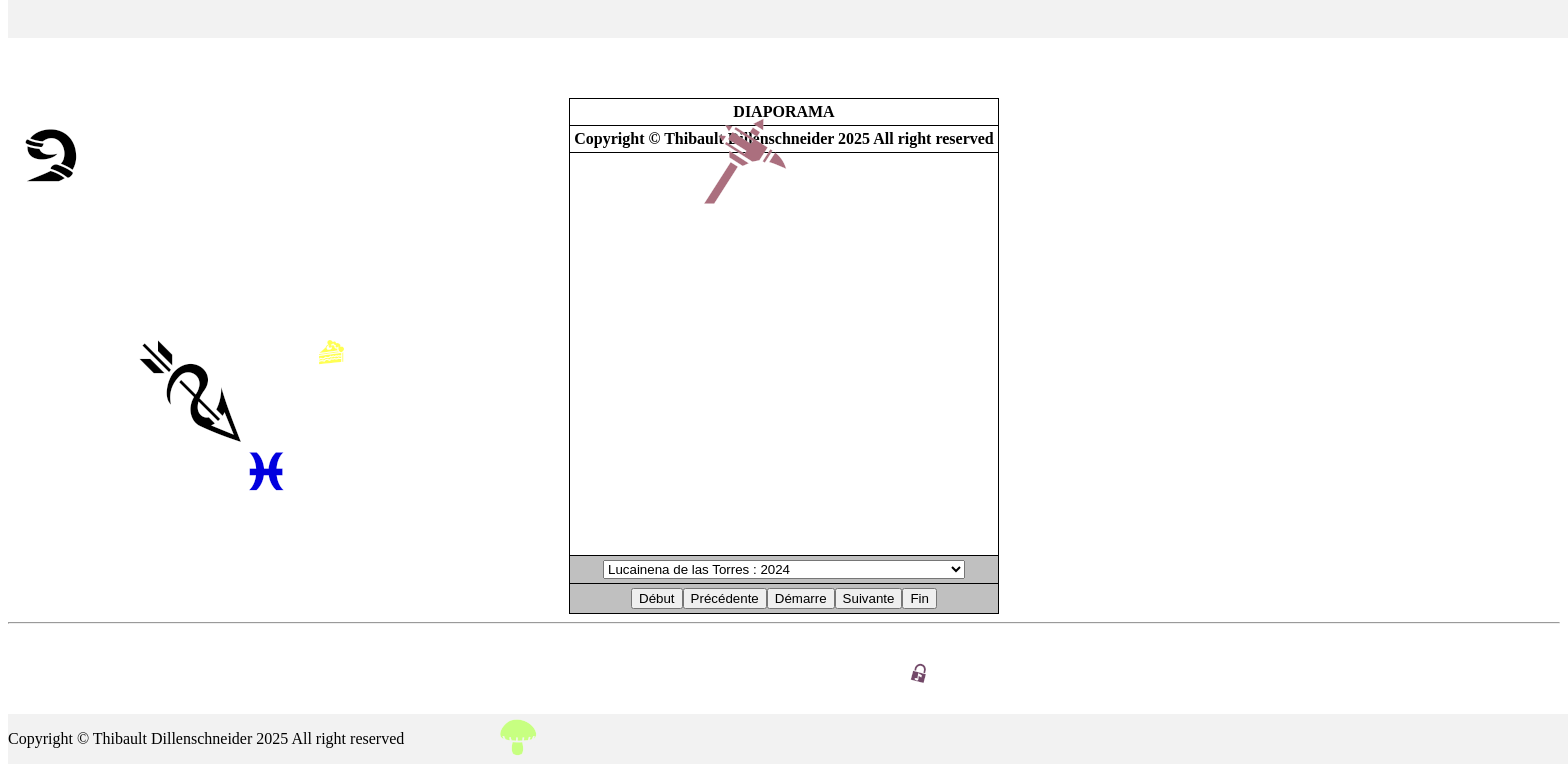 This screenshot has width=1568, height=764. Describe the element at coordinates (50, 155) in the screenshot. I see `represents a sea creature or kraken in a game interface` at that location.